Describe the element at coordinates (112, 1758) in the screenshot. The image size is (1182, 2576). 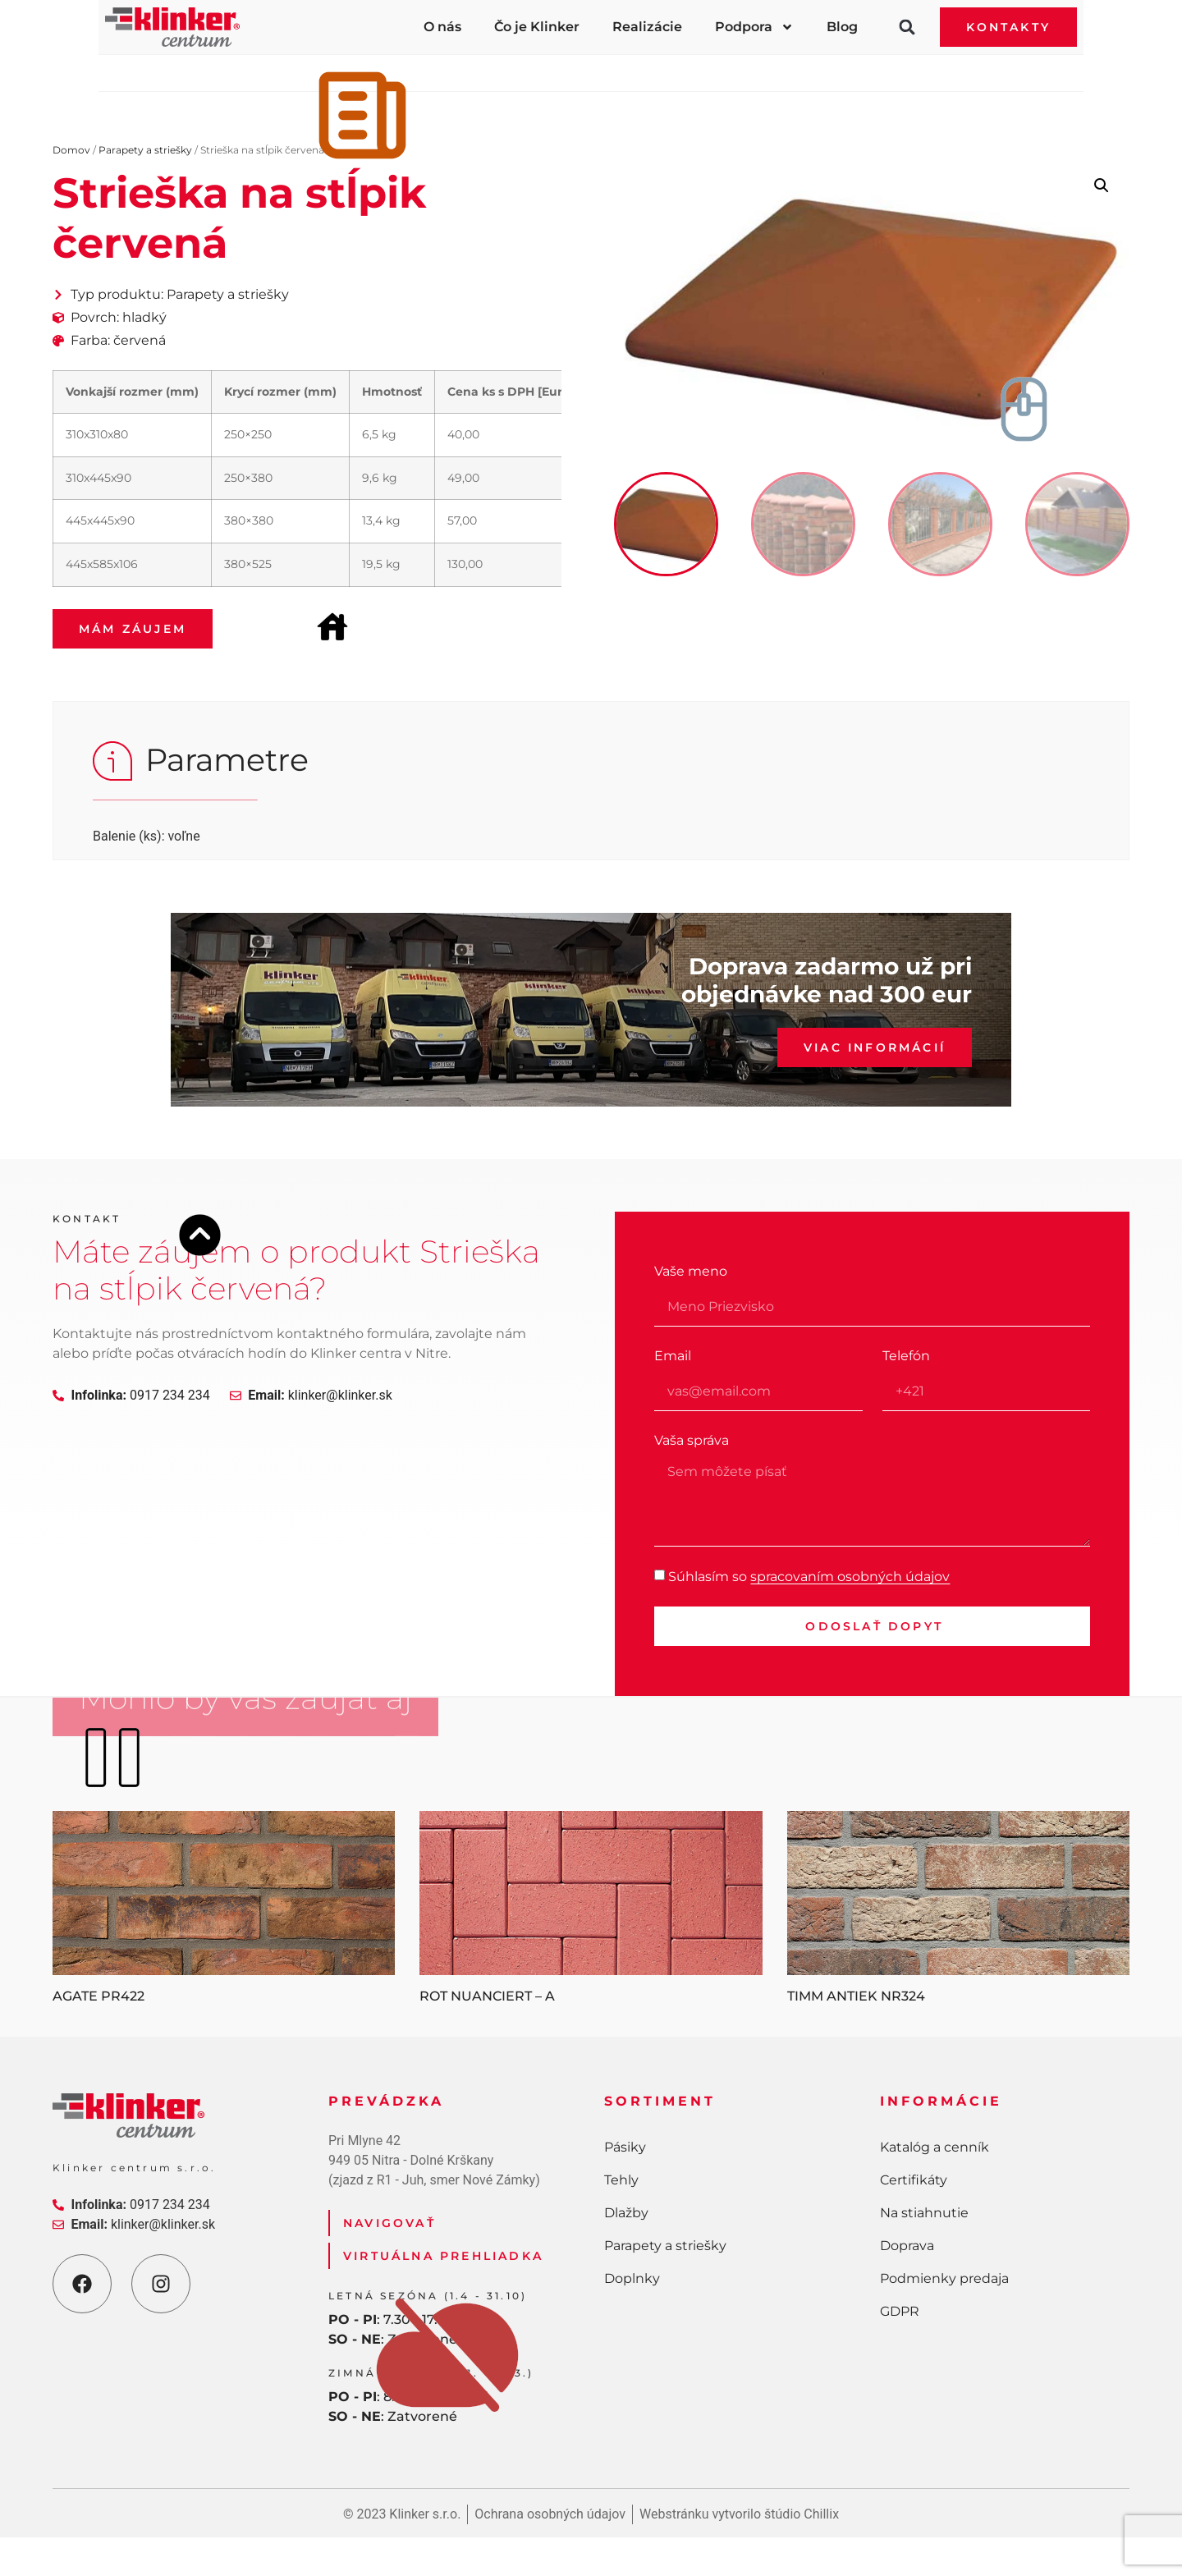
I see `pause media playback` at that location.